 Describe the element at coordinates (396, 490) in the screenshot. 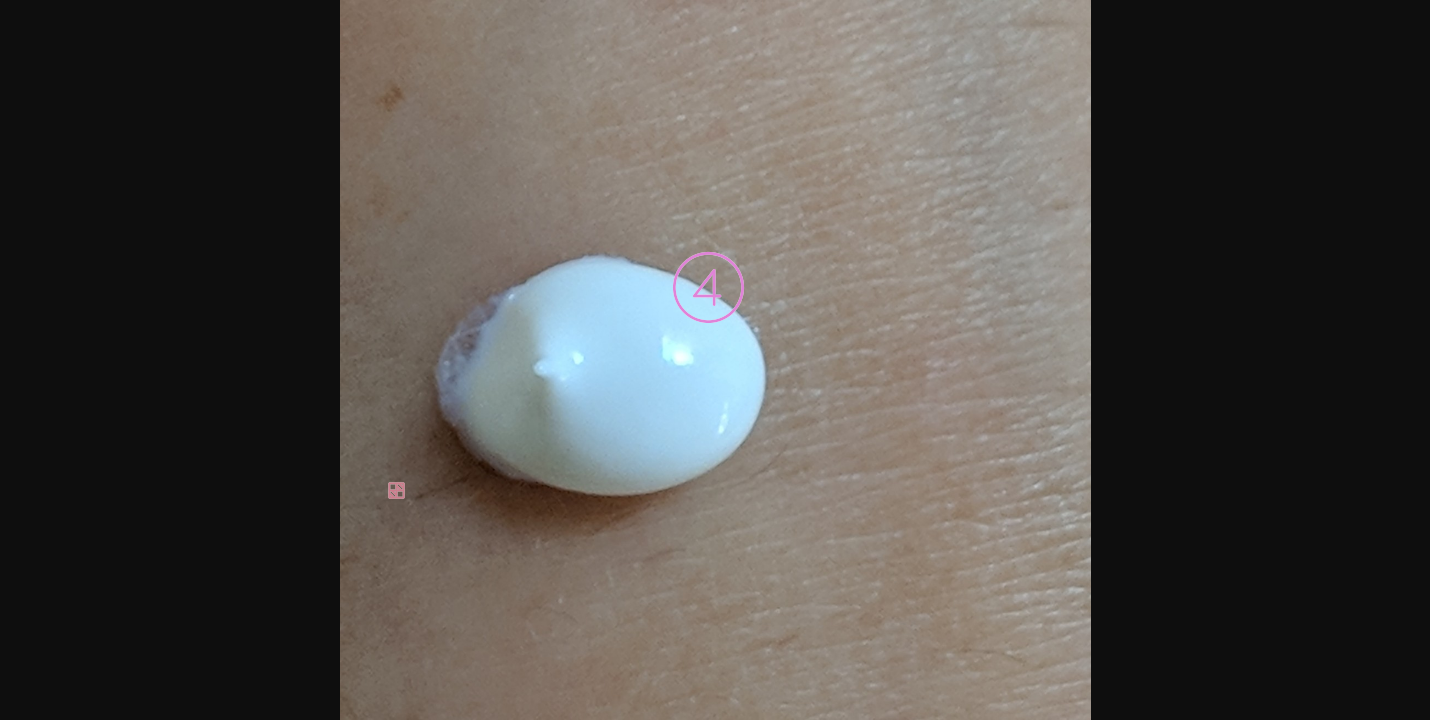

I see `toggle transparency grid view` at that location.